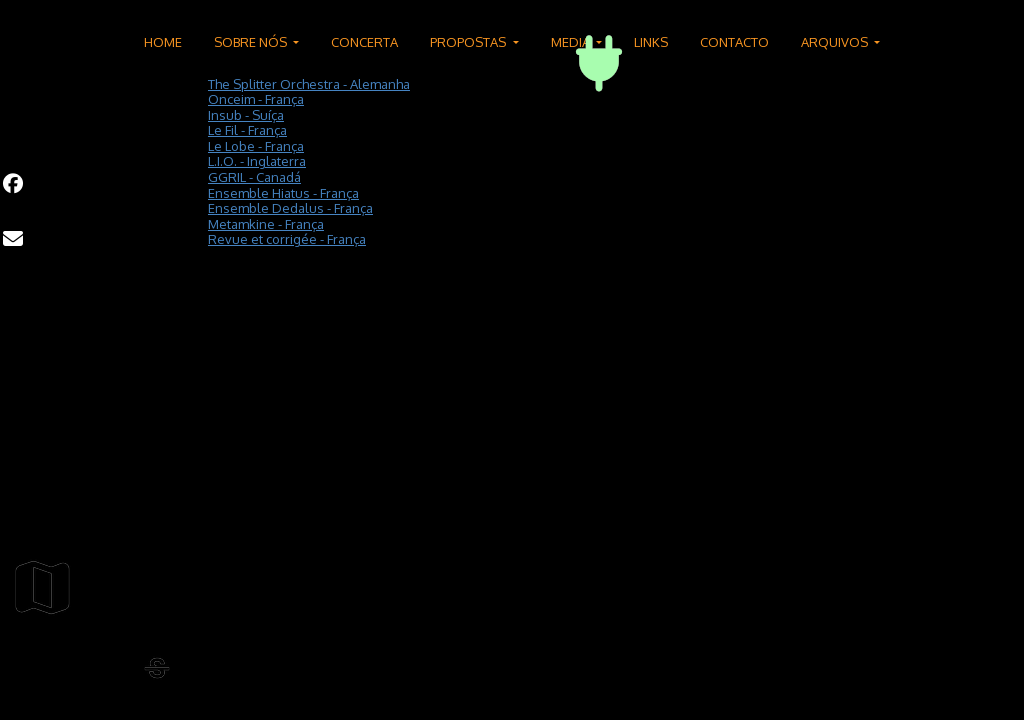 The image size is (1024, 720). Describe the element at coordinates (157, 670) in the screenshot. I see `apply strikethrough formatting to selected text` at that location.